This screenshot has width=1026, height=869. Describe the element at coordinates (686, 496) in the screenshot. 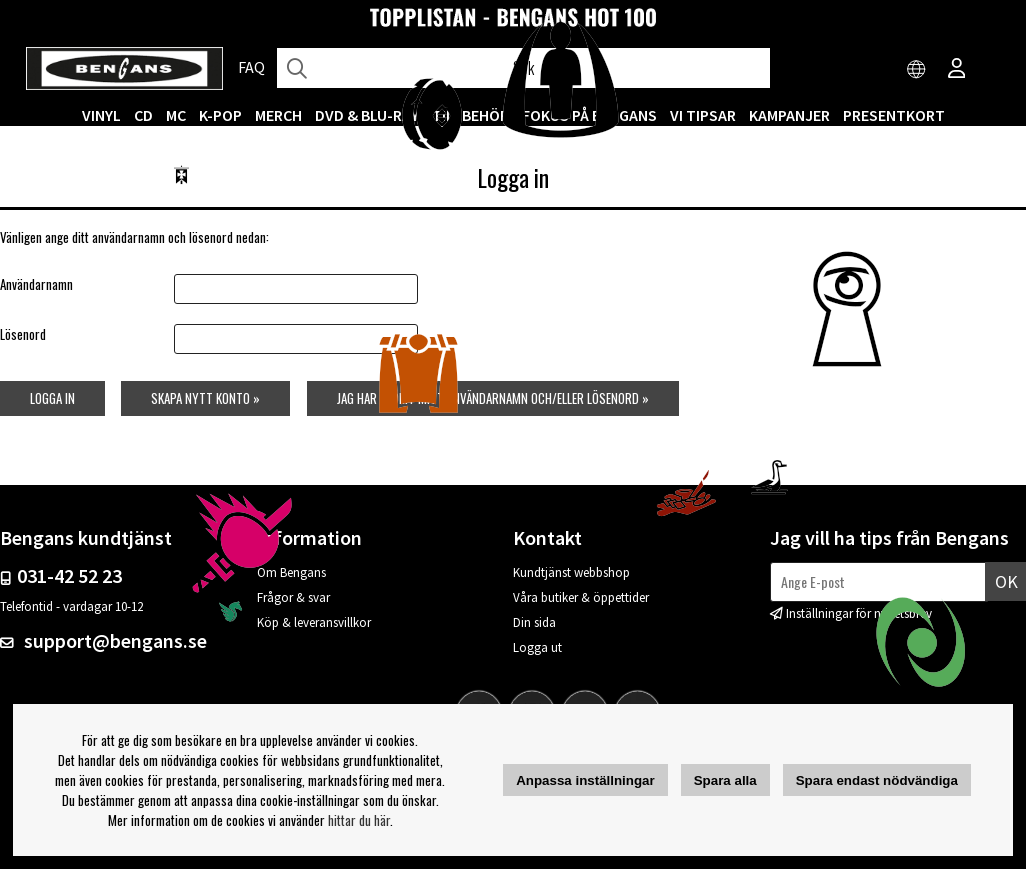

I see `browse charcuterie or appetizer menu options` at that location.